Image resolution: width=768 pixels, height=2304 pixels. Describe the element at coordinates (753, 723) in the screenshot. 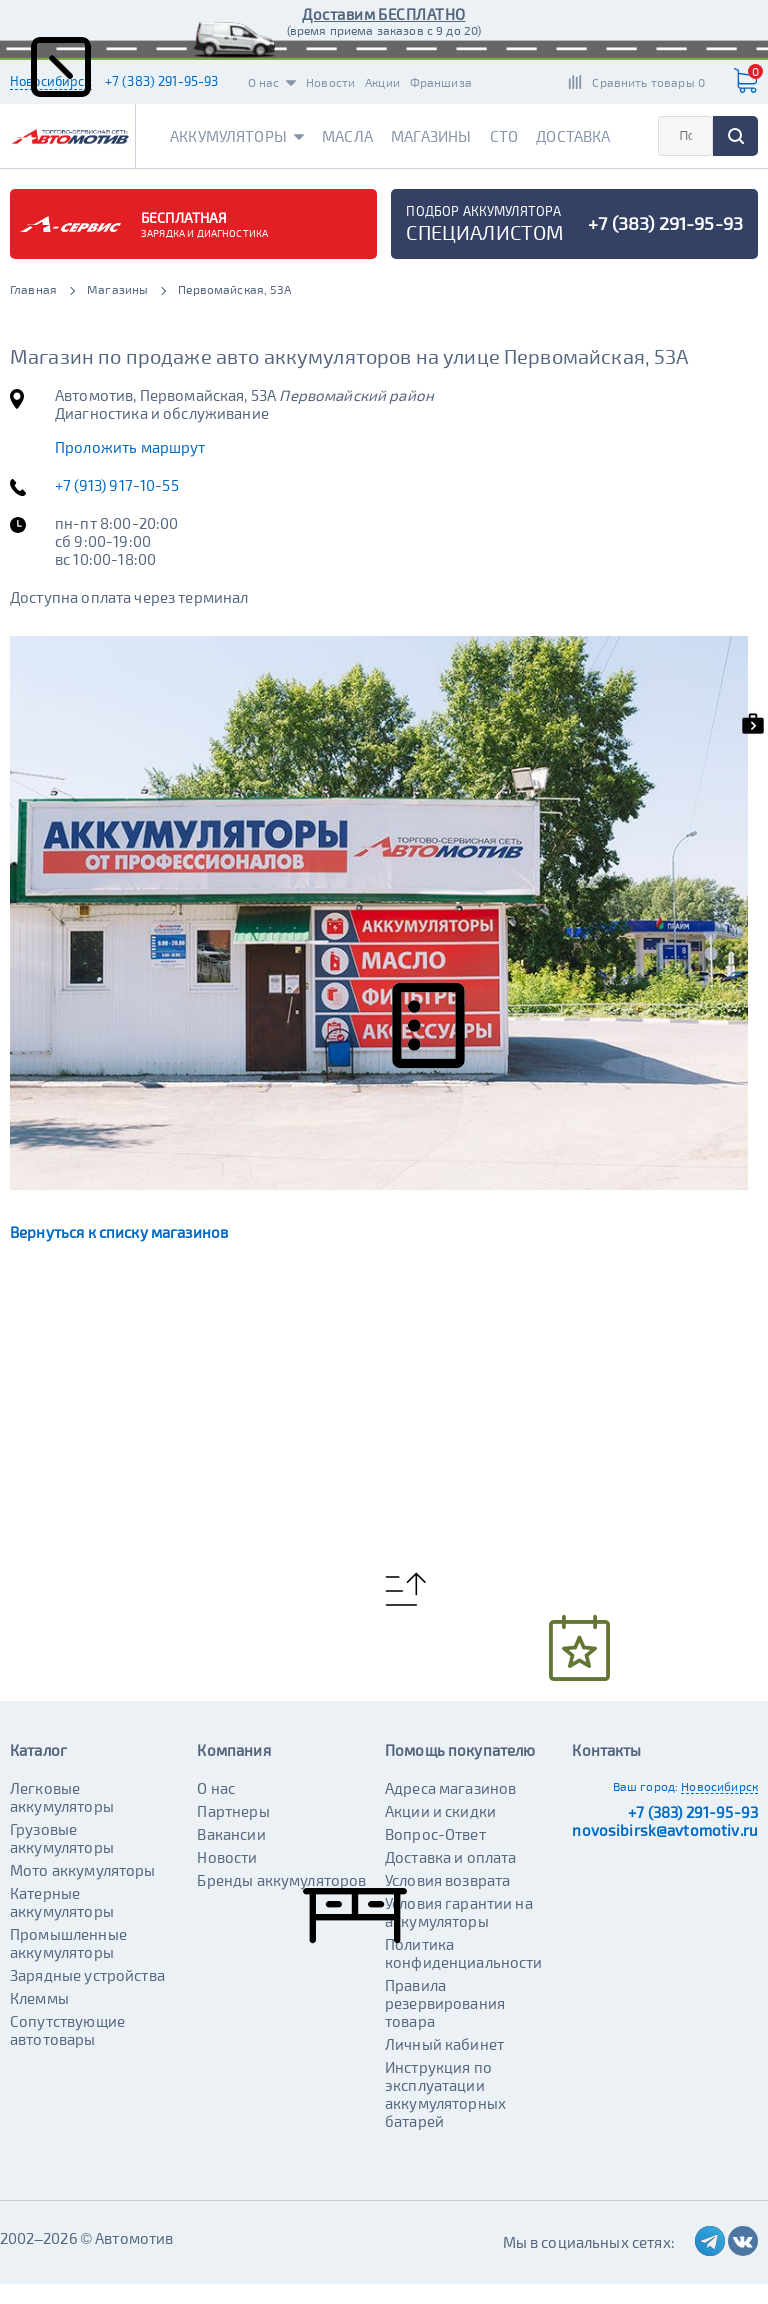

I see `schedule task for next week` at that location.